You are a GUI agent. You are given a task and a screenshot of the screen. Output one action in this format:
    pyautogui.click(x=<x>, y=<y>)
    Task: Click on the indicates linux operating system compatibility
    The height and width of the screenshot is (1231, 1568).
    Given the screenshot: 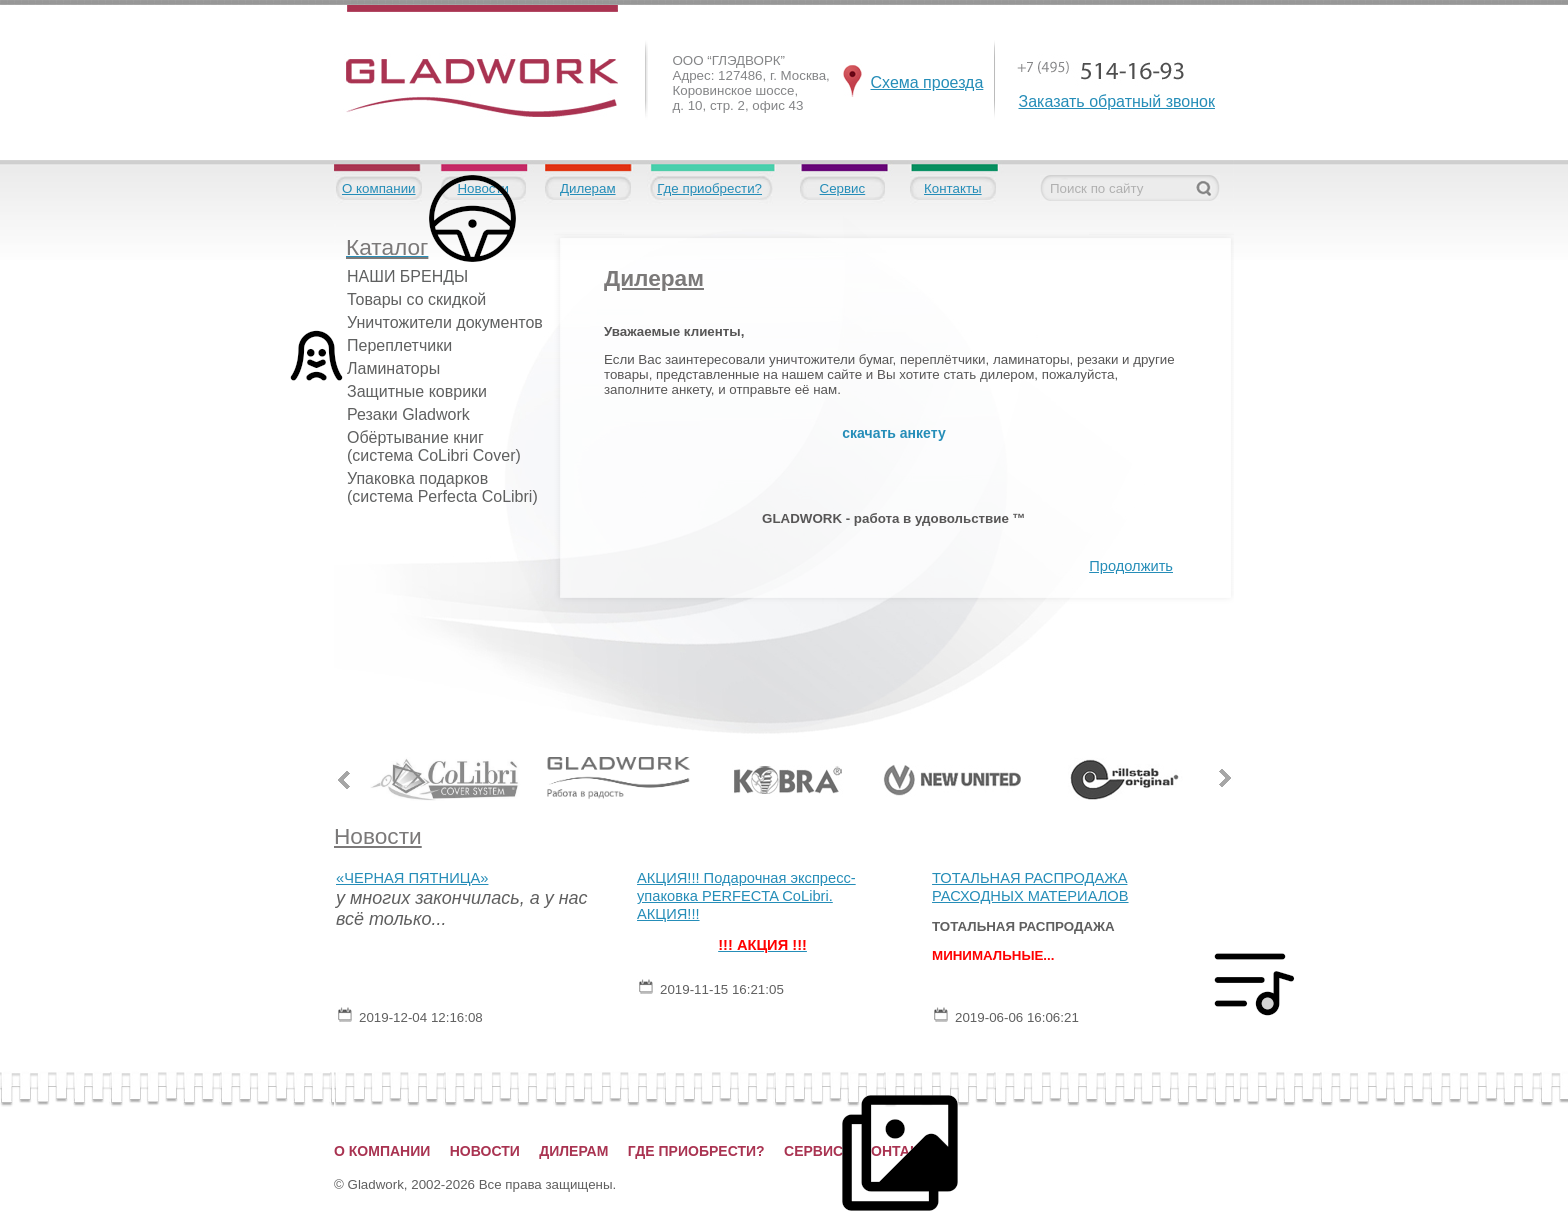 What is the action you would take?
    pyautogui.click(x=316, y=358)
    